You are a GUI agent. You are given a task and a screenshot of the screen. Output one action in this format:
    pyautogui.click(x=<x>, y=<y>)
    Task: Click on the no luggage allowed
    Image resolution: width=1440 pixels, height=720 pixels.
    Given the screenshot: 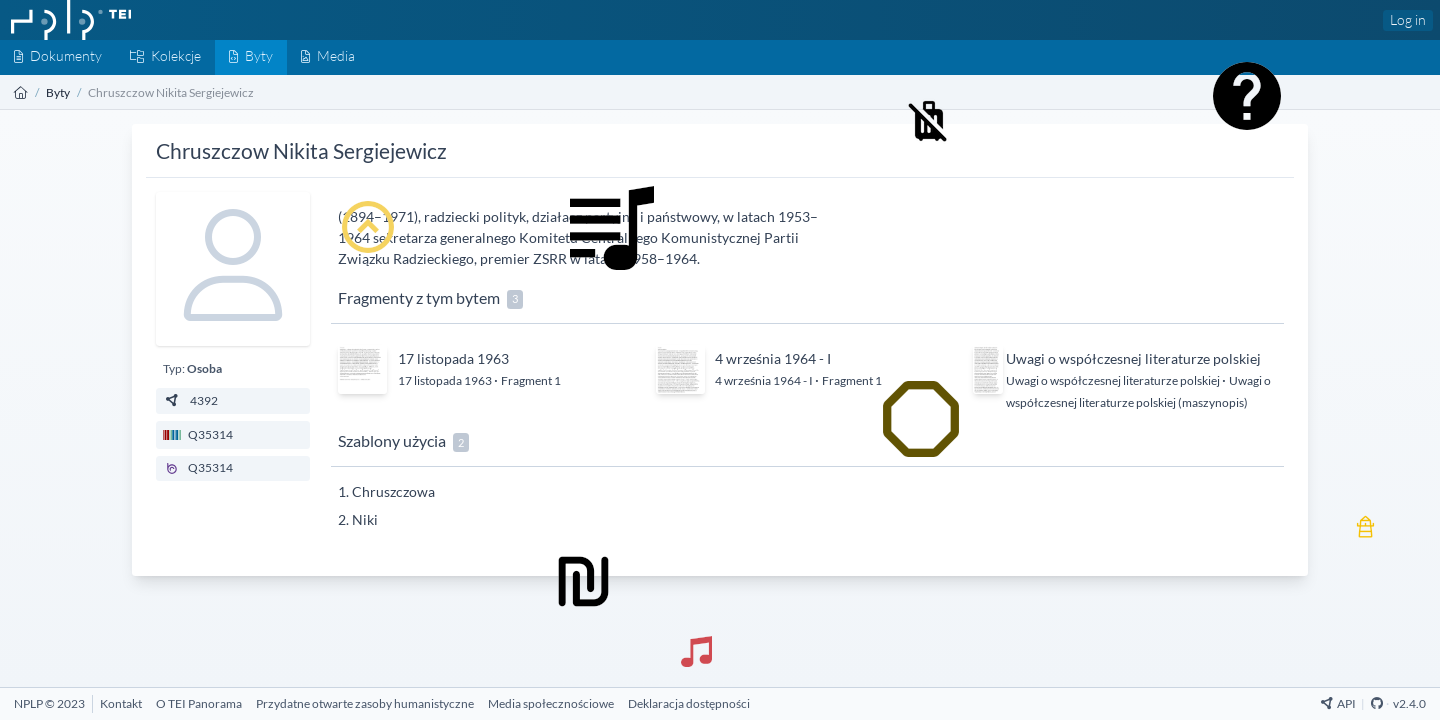 What is the action you would take?
    pyautogui.click(x=929, y=121)
    